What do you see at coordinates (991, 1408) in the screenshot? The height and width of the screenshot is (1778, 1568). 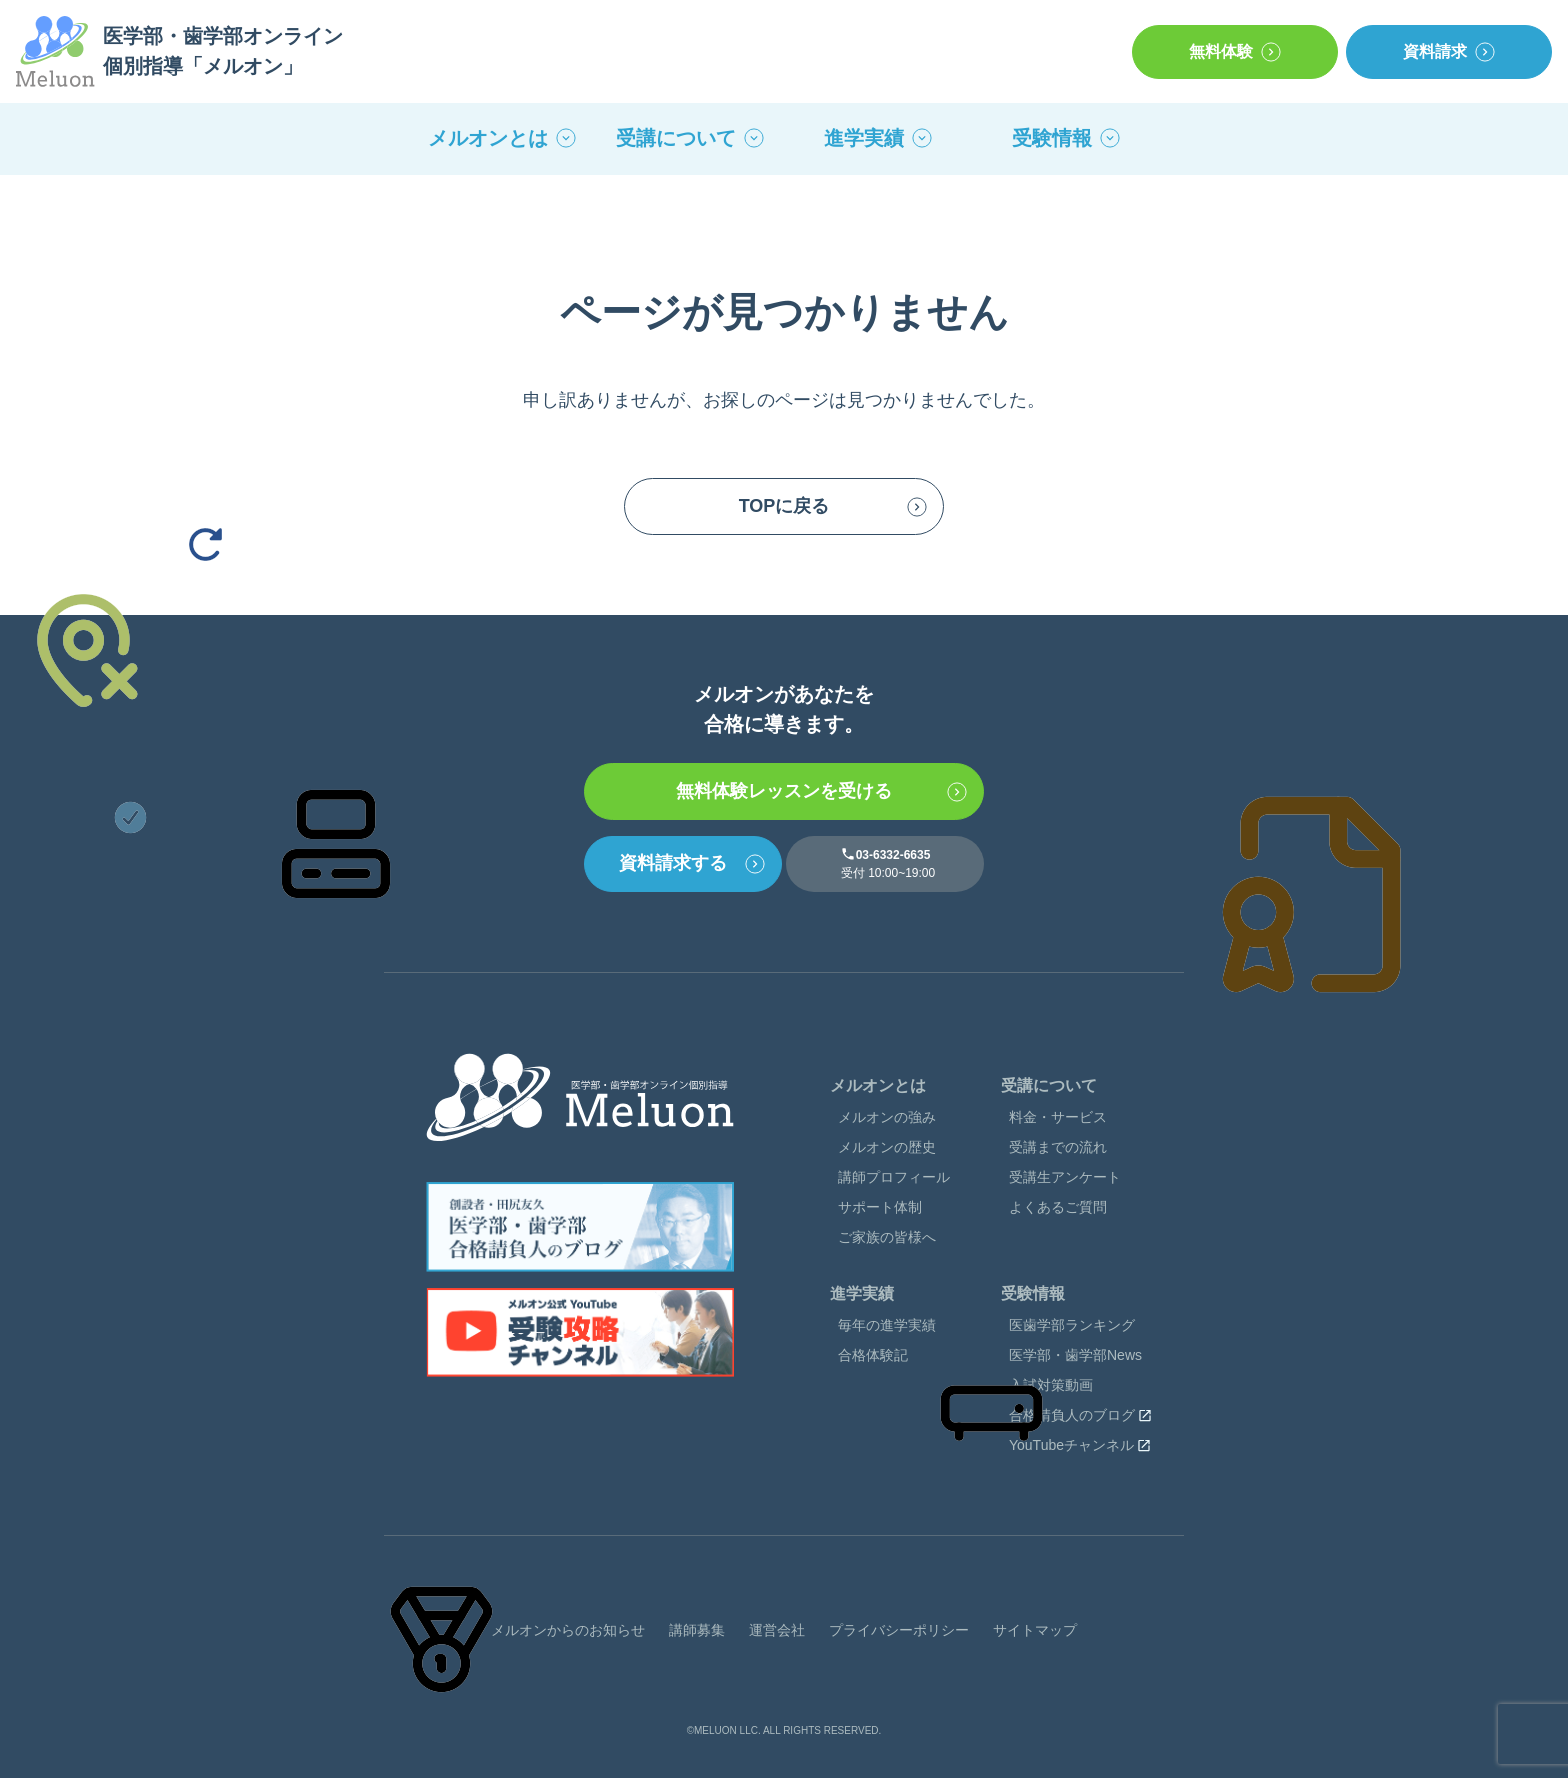 I see `access radio or audio receiver settings` at bounding box center [991, 1408].